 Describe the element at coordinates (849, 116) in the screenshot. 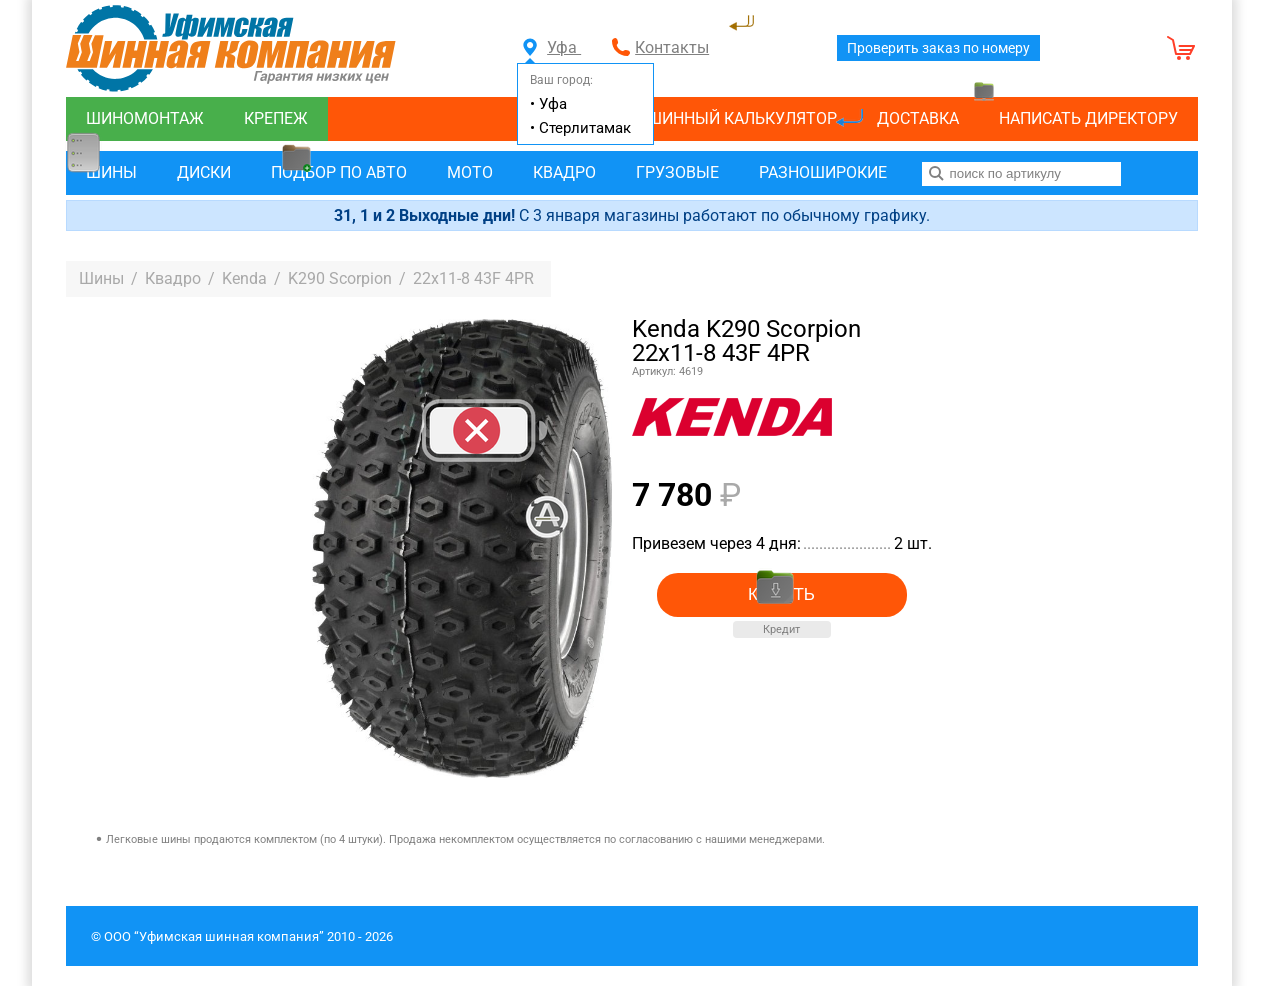

I see `reply to an email message` at that location.